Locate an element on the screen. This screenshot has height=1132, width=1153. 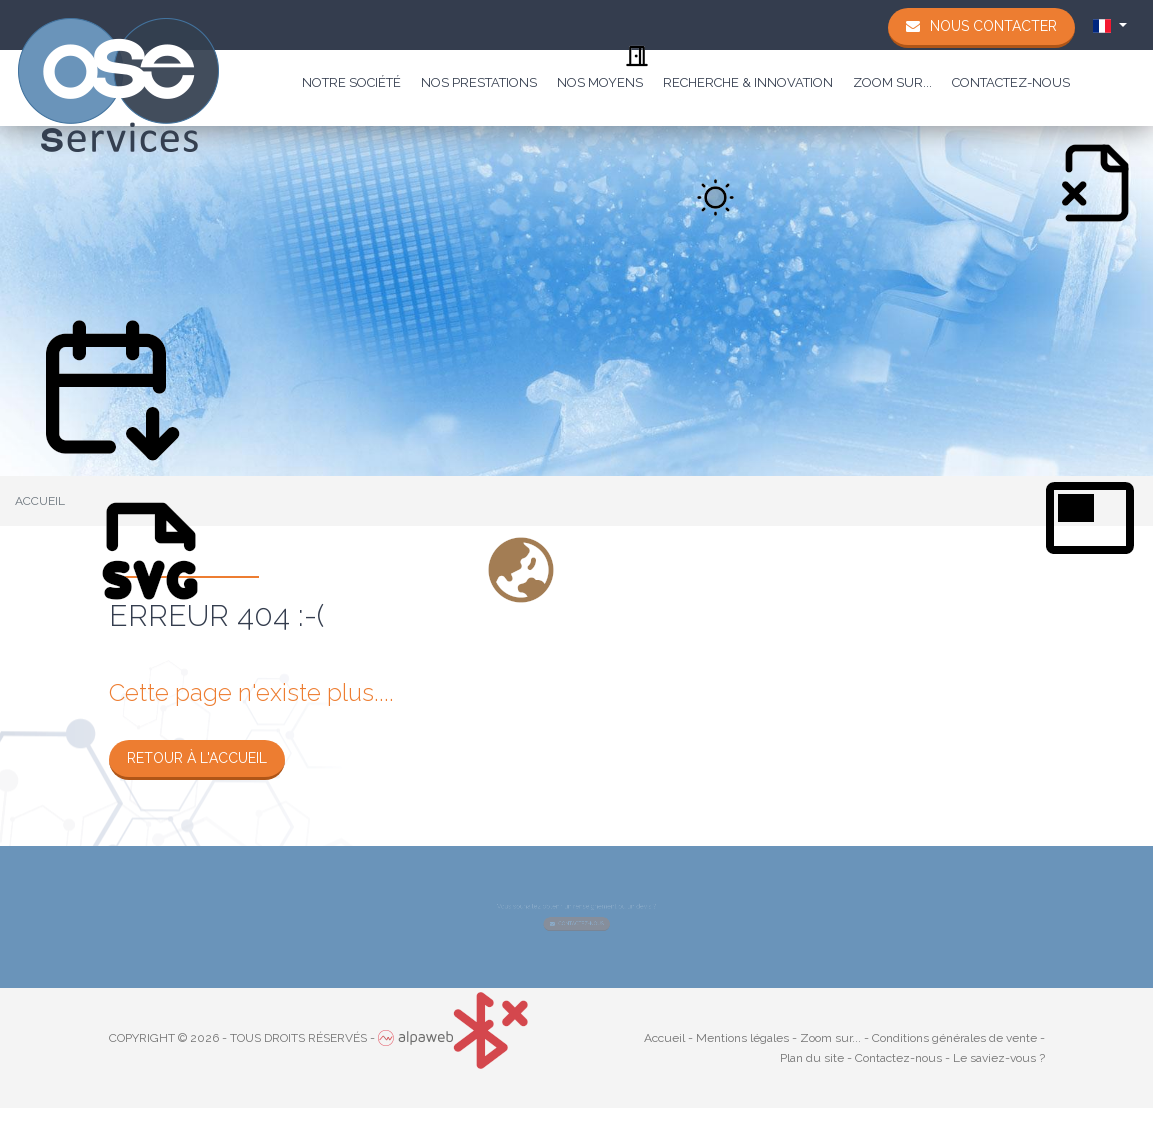
delete this file is located at coordinates (1097, 183).